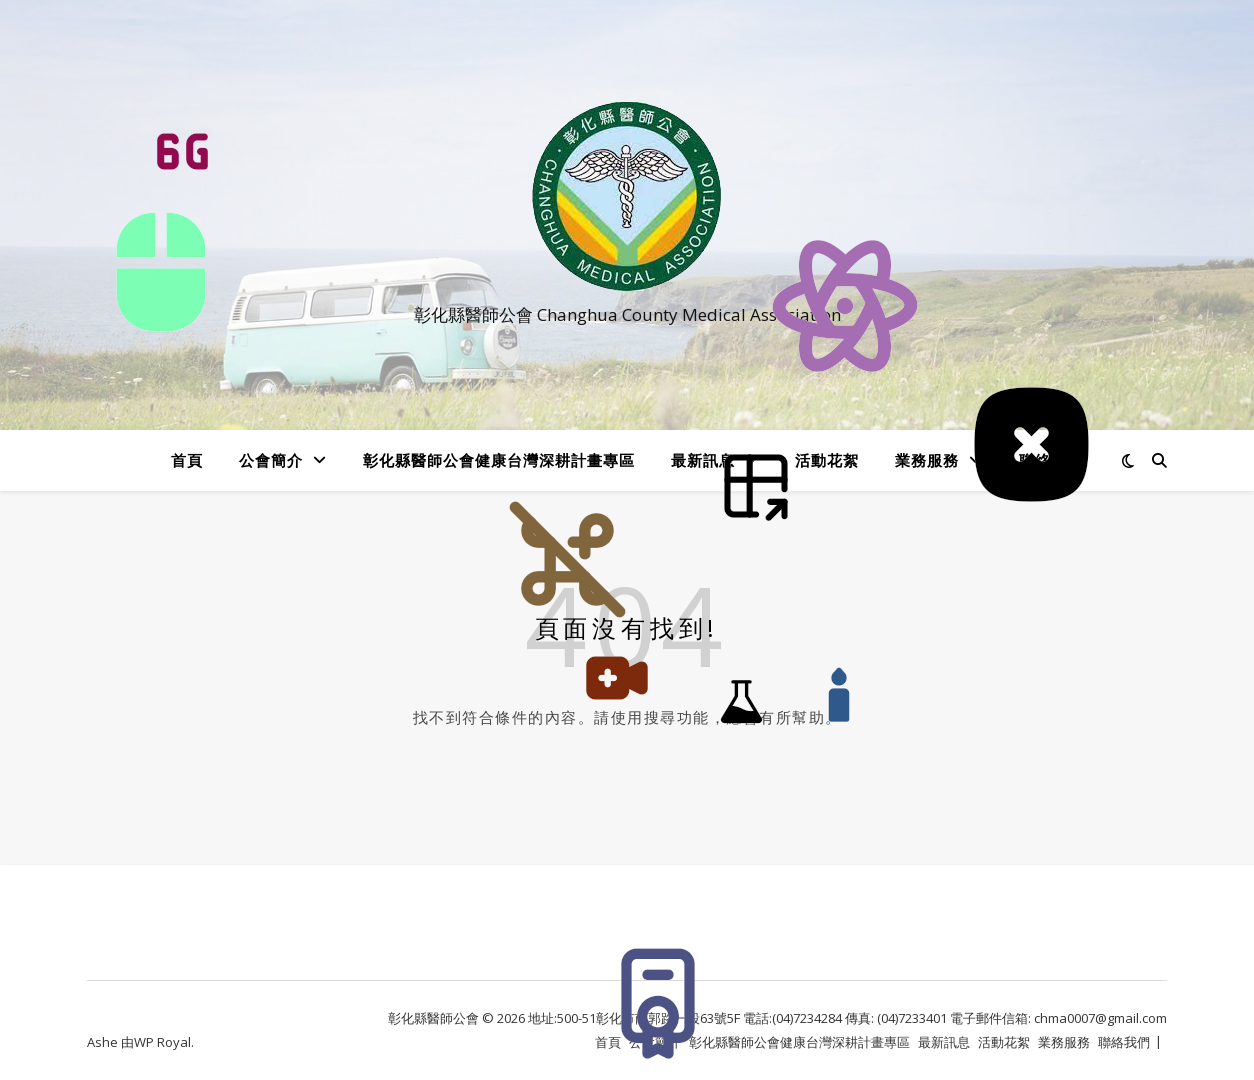 The height and width of the screenshot is (1080, 1254). I want to click on indicates mouse input device settings, so click(161, 272).